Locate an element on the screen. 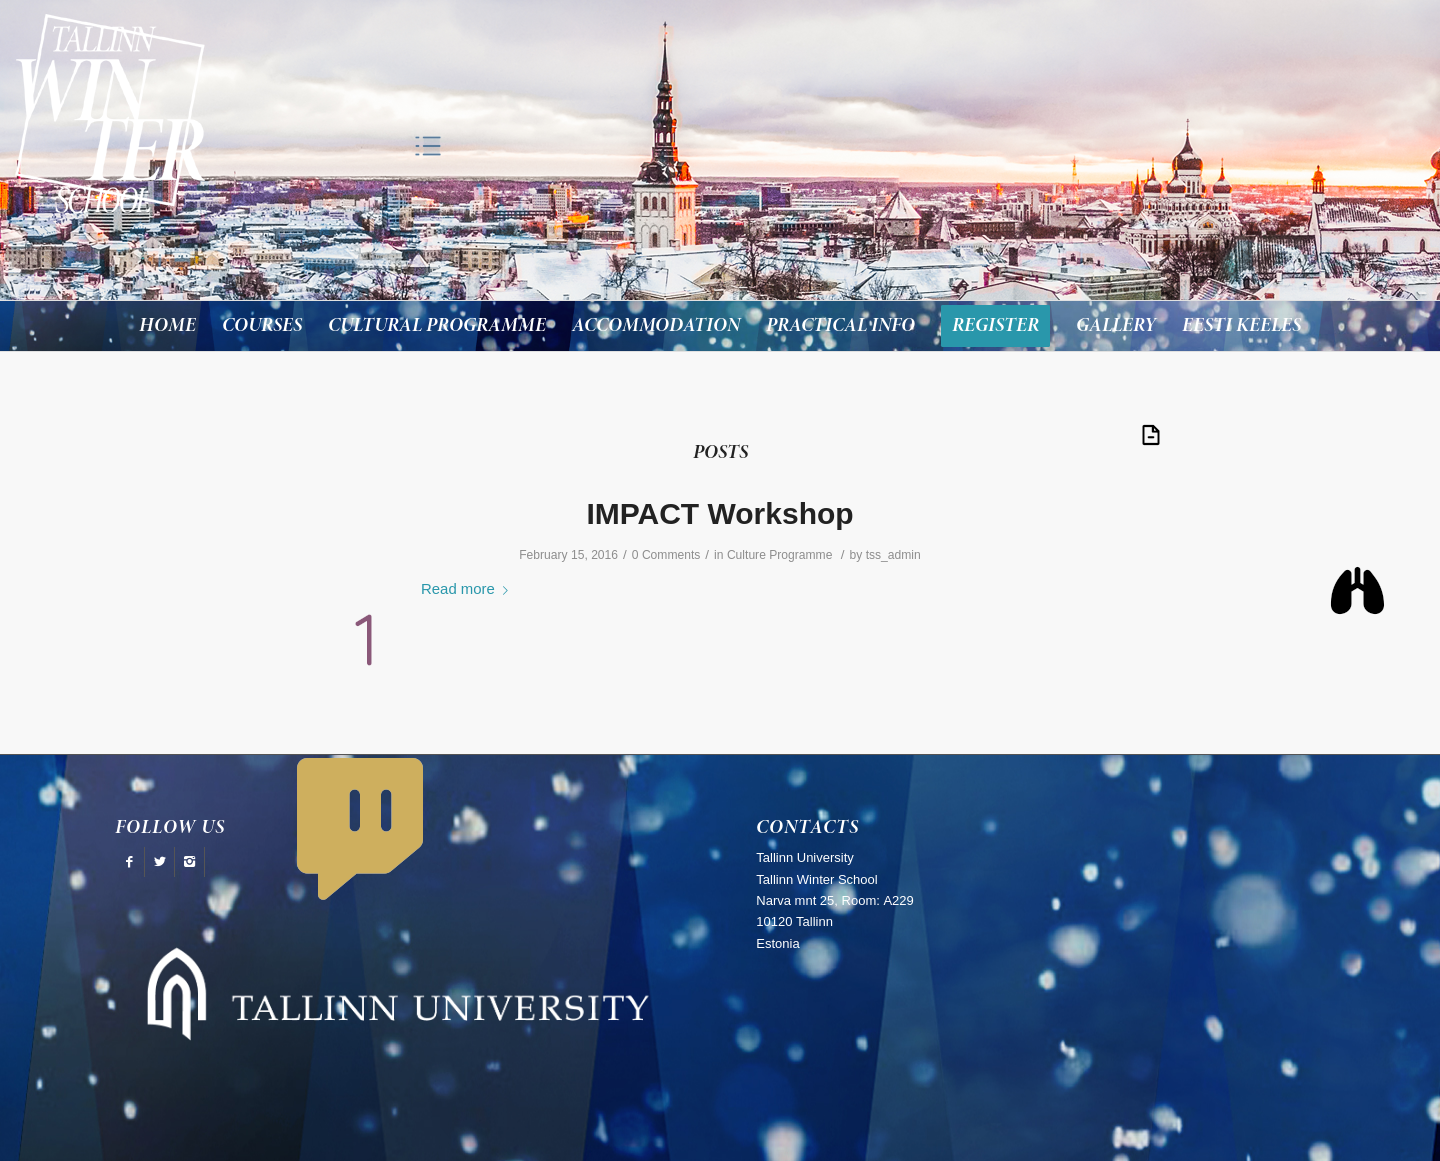 This screenshot has height=1161, width=1440. access respiratory health information is located at coordinates (1357, 590).